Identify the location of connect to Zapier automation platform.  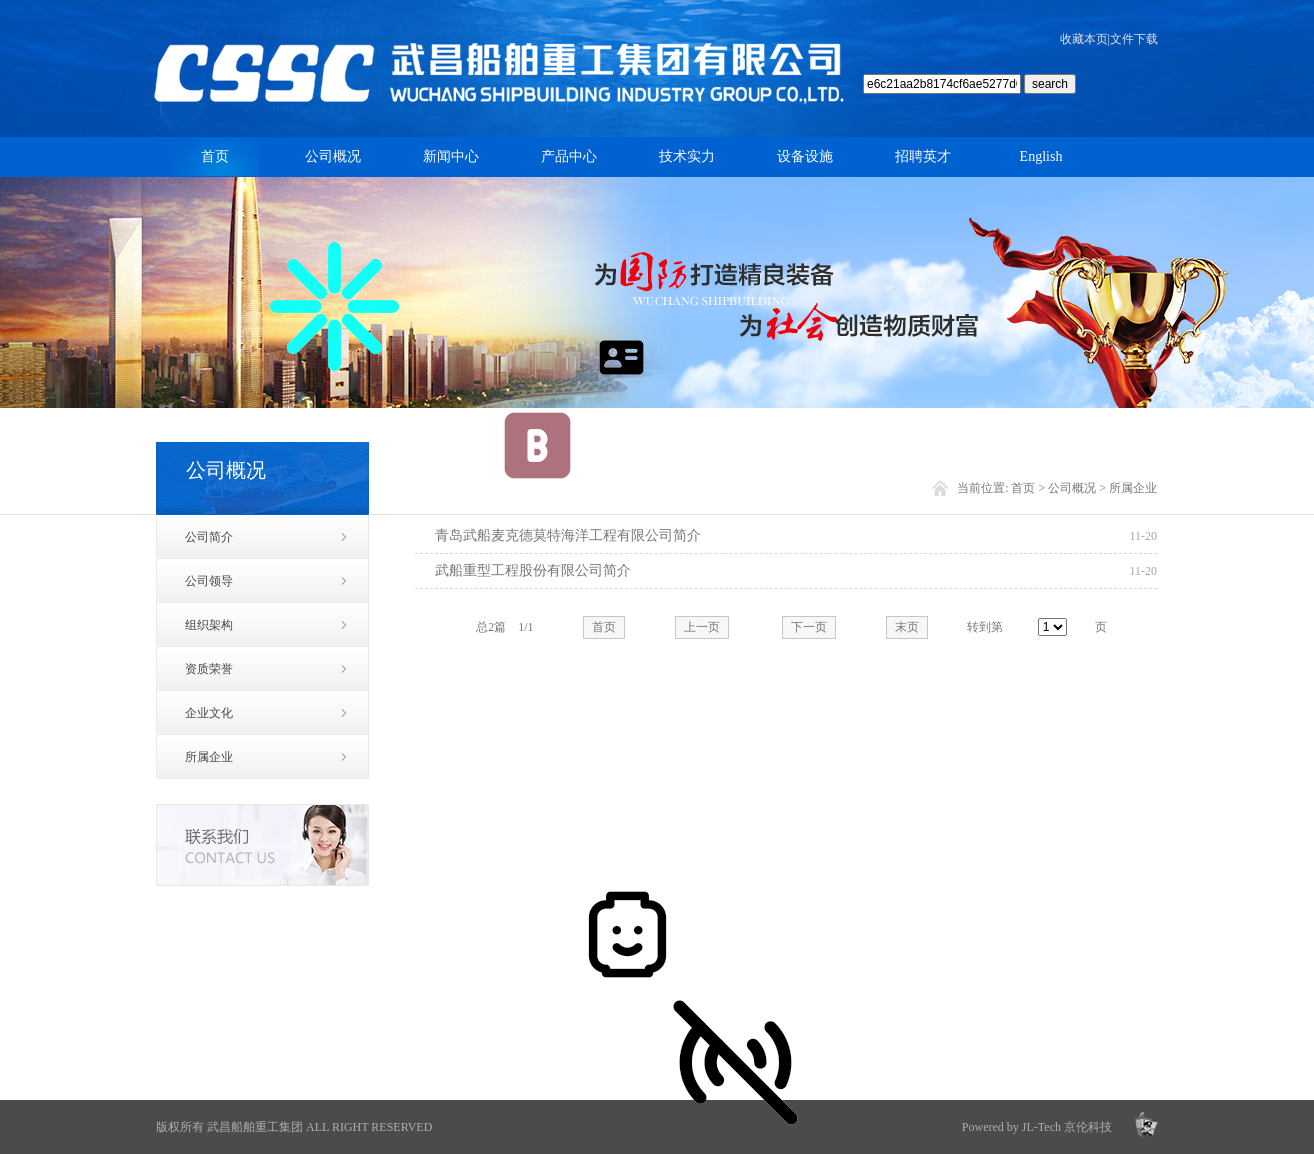
(334, 306).